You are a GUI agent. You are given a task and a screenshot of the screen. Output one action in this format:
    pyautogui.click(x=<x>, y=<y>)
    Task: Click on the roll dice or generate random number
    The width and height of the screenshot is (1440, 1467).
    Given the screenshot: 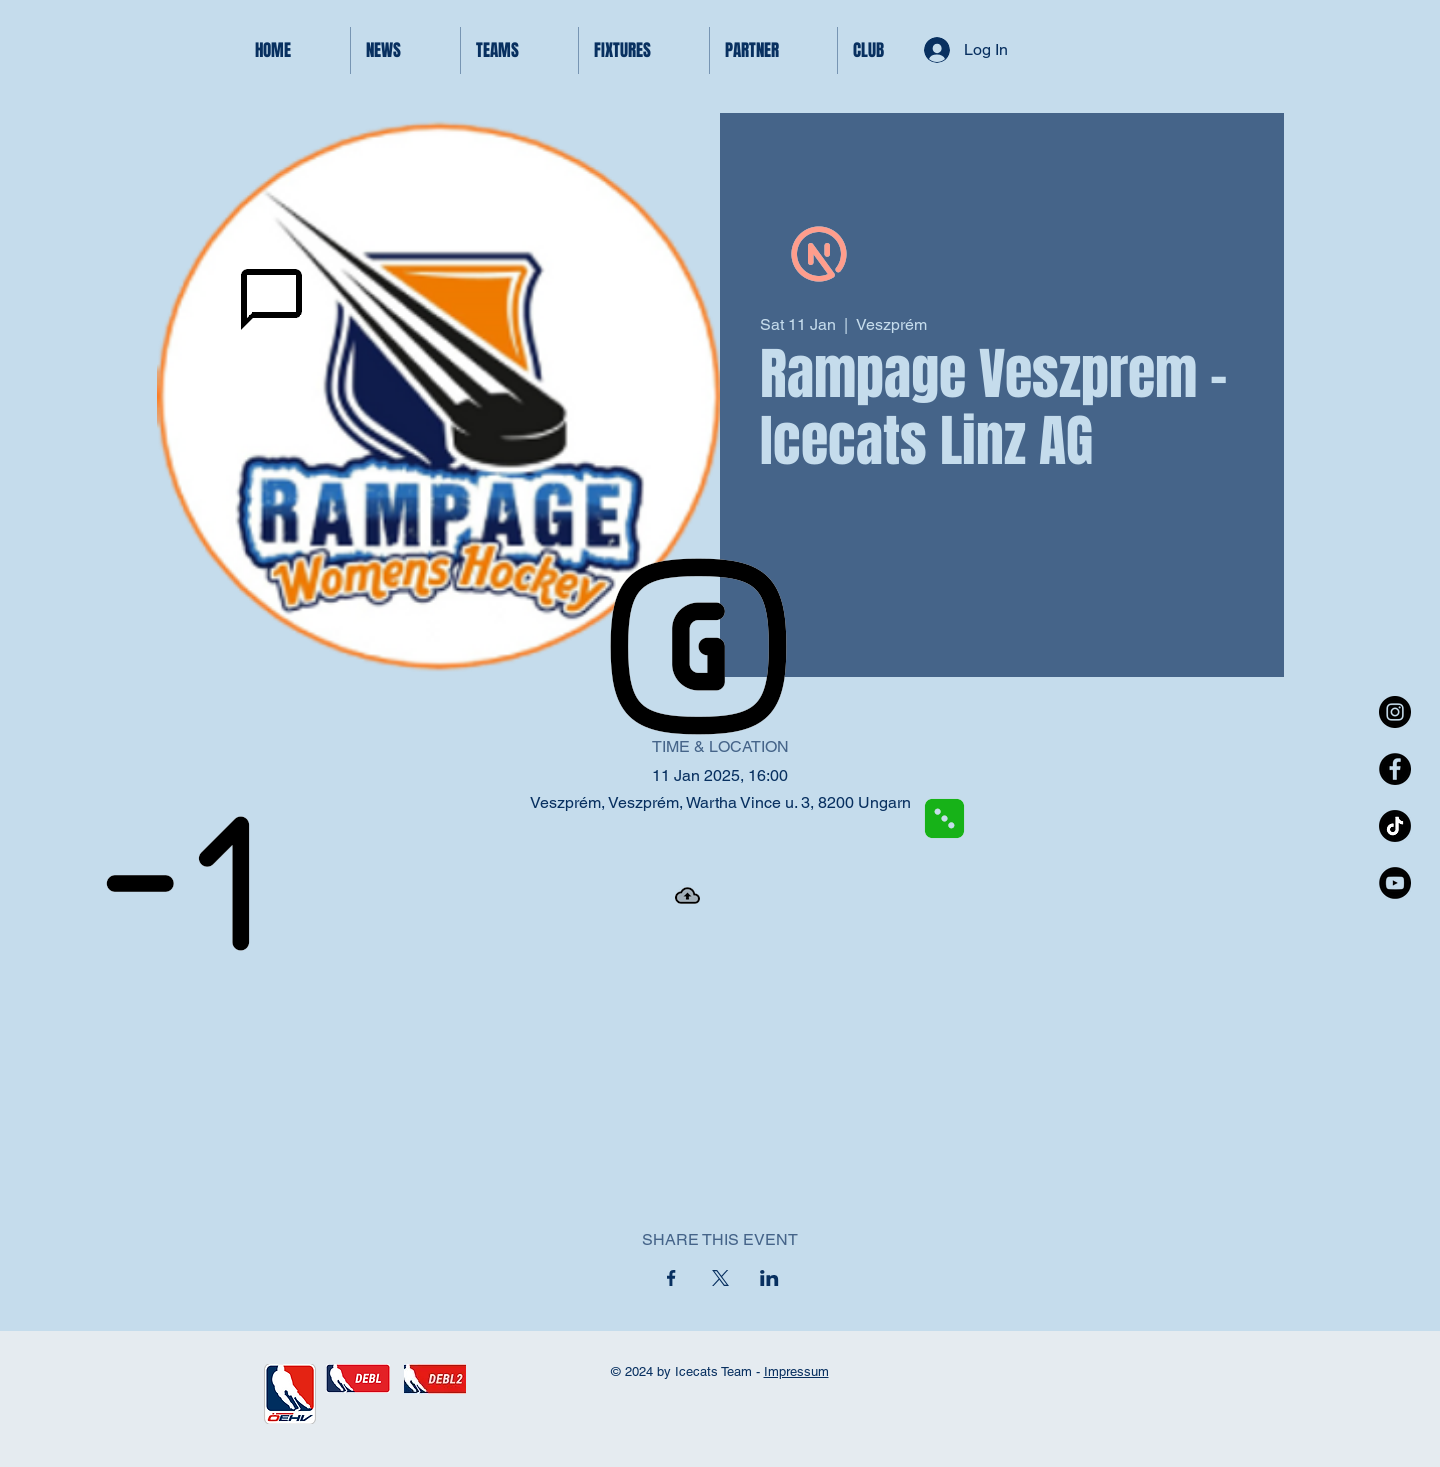 What is the action you would take?
    pyautogui.click(x=944, y=818)
    